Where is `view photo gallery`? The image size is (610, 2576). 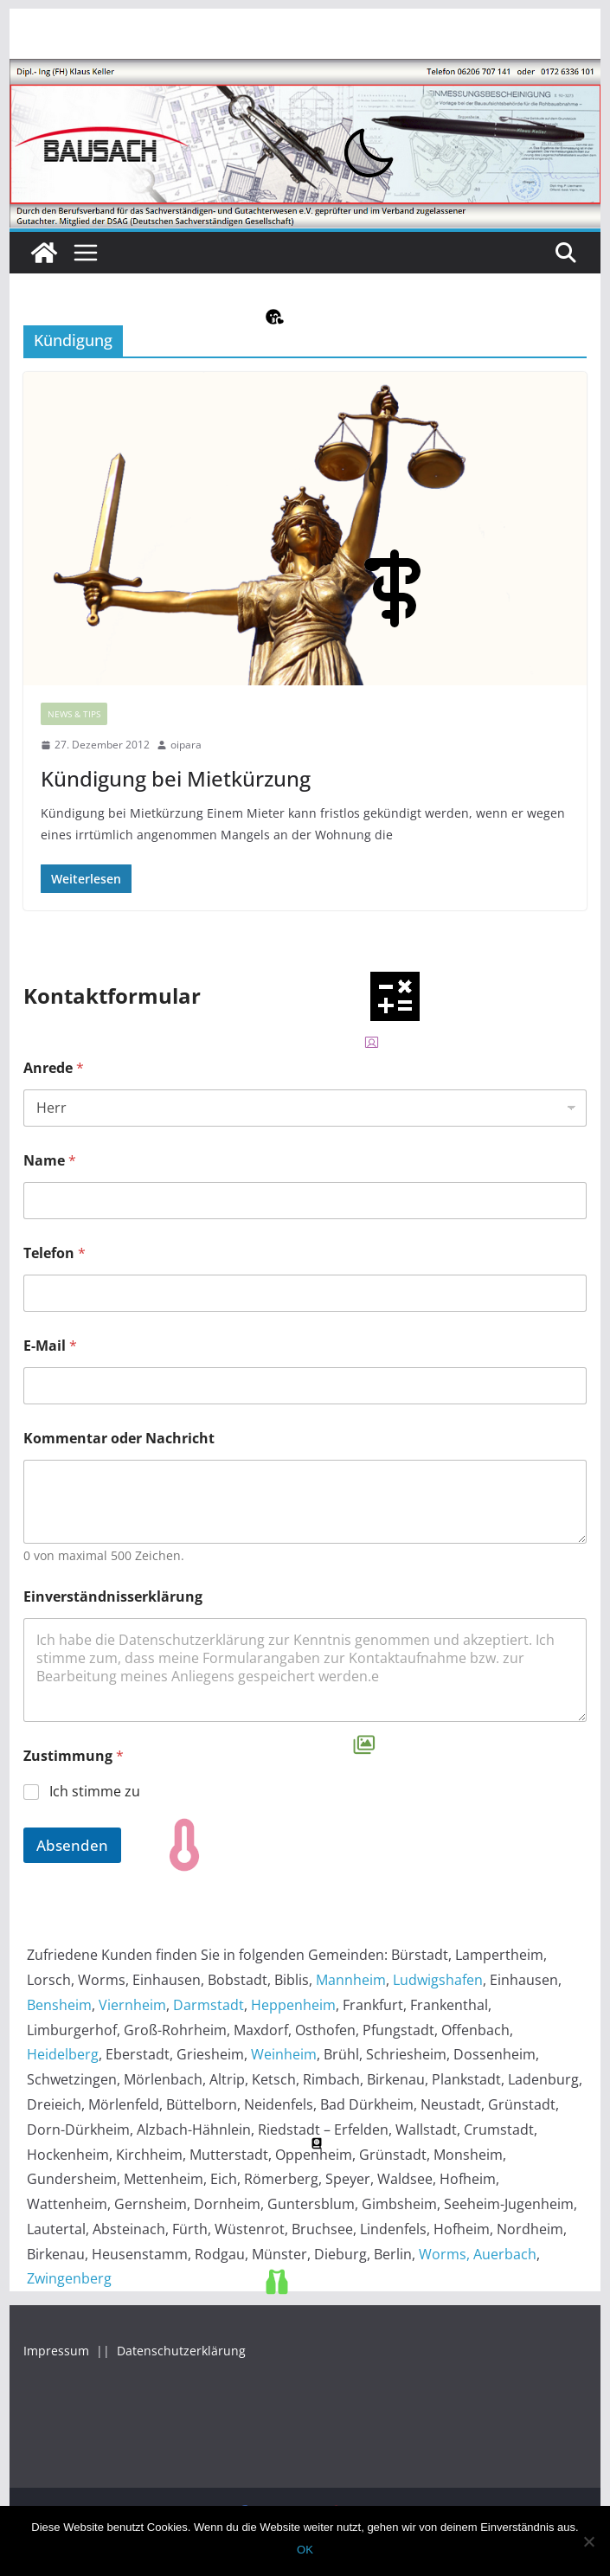
view photo gallery is located at coordinates (364, 1744).